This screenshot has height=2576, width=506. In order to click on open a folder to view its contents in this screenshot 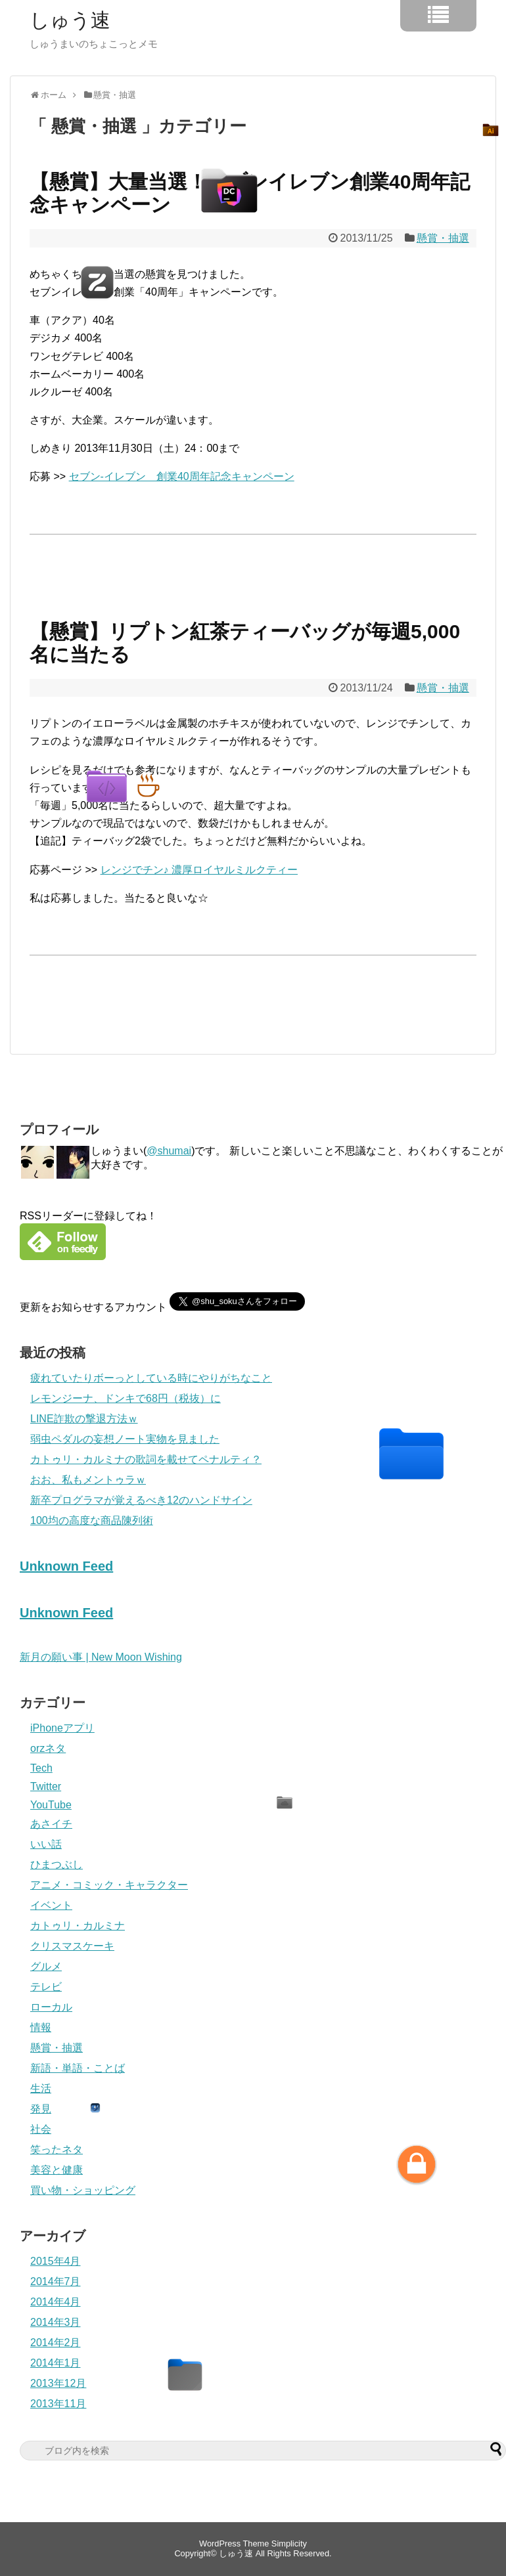, I will do `click(185, 2374)`.